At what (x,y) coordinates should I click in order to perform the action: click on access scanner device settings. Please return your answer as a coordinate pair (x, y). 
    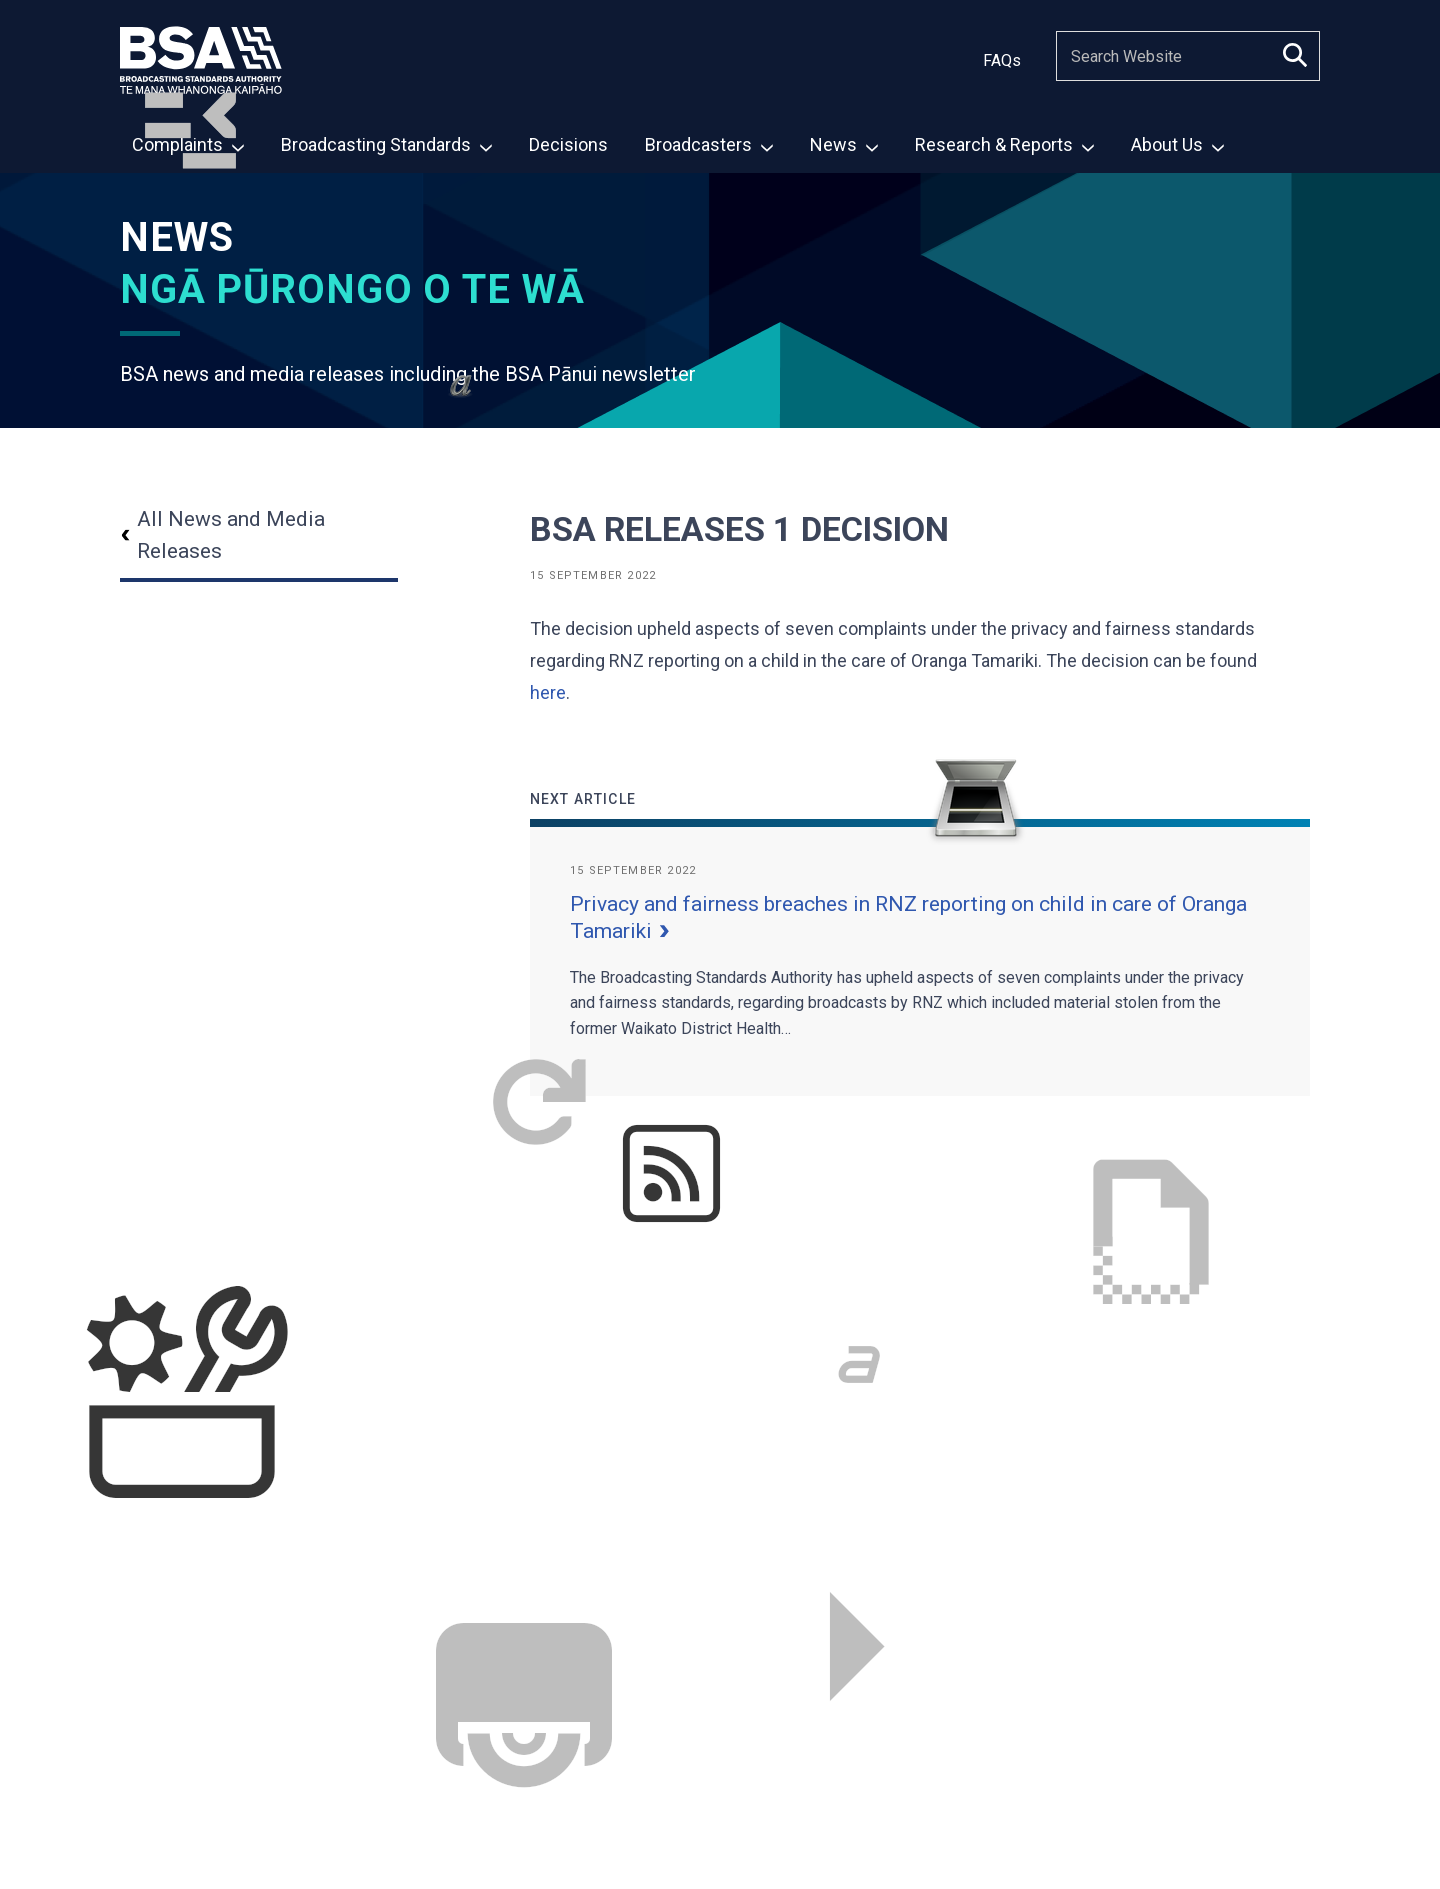
    Looking at the image, I should click on (977, 801).